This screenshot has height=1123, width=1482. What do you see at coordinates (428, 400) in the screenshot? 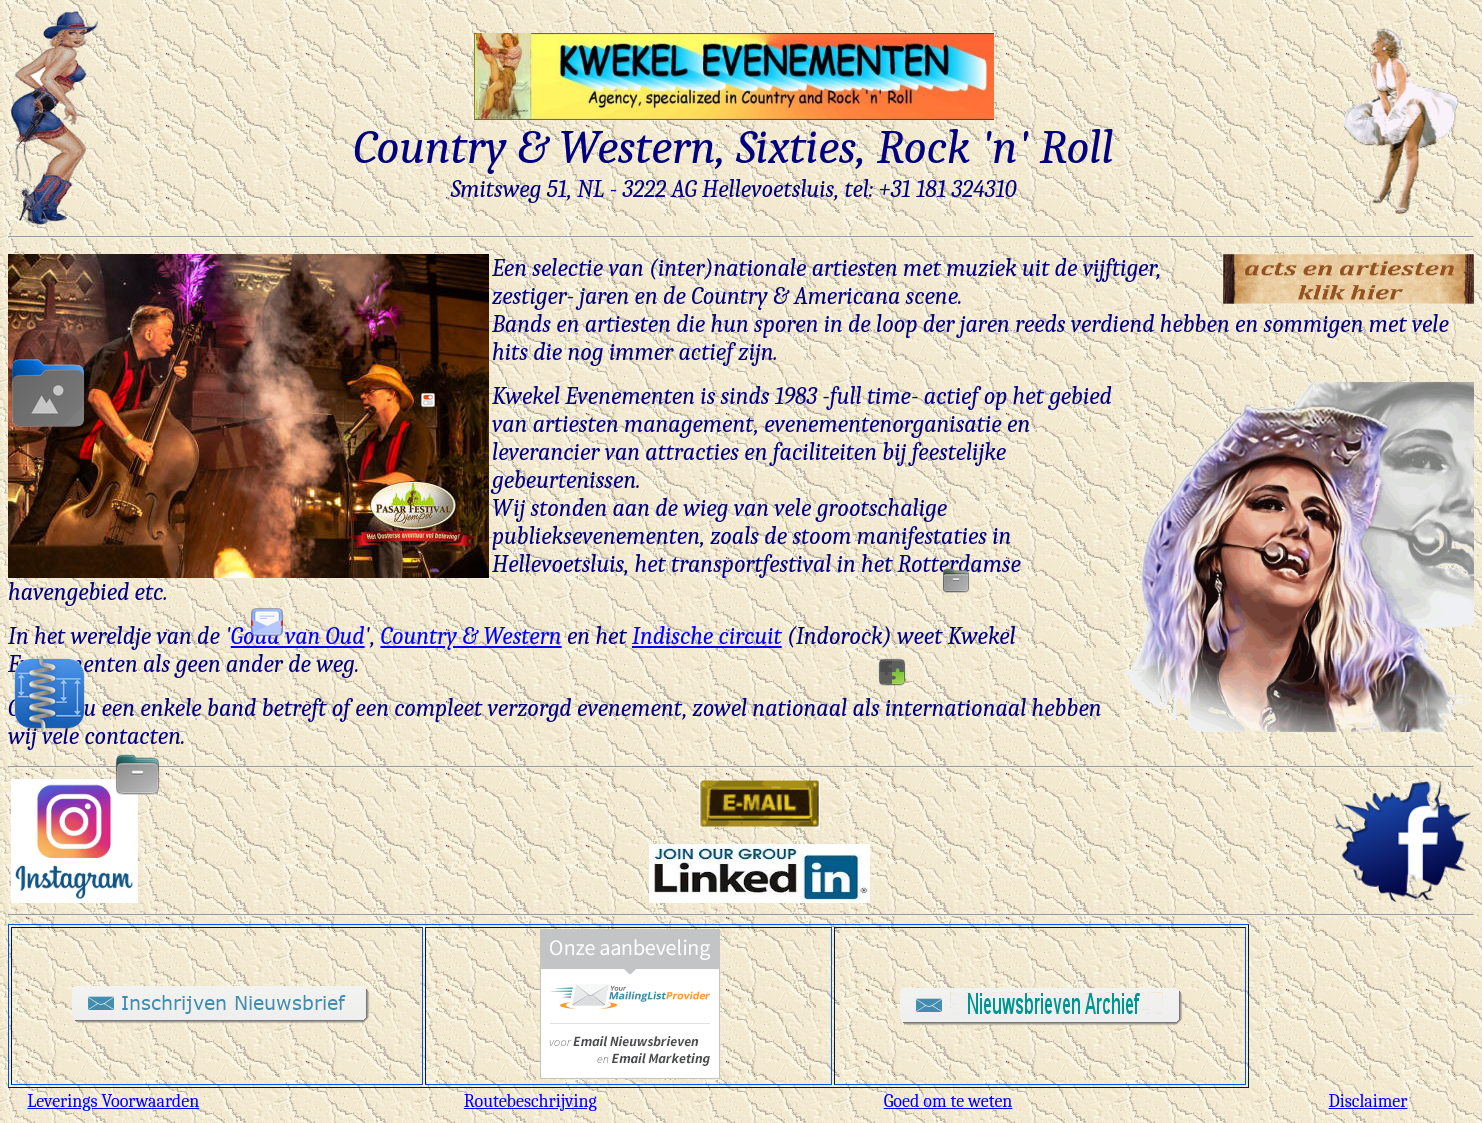
I see `open system settings or preferences` at bounding box center [428, 400].